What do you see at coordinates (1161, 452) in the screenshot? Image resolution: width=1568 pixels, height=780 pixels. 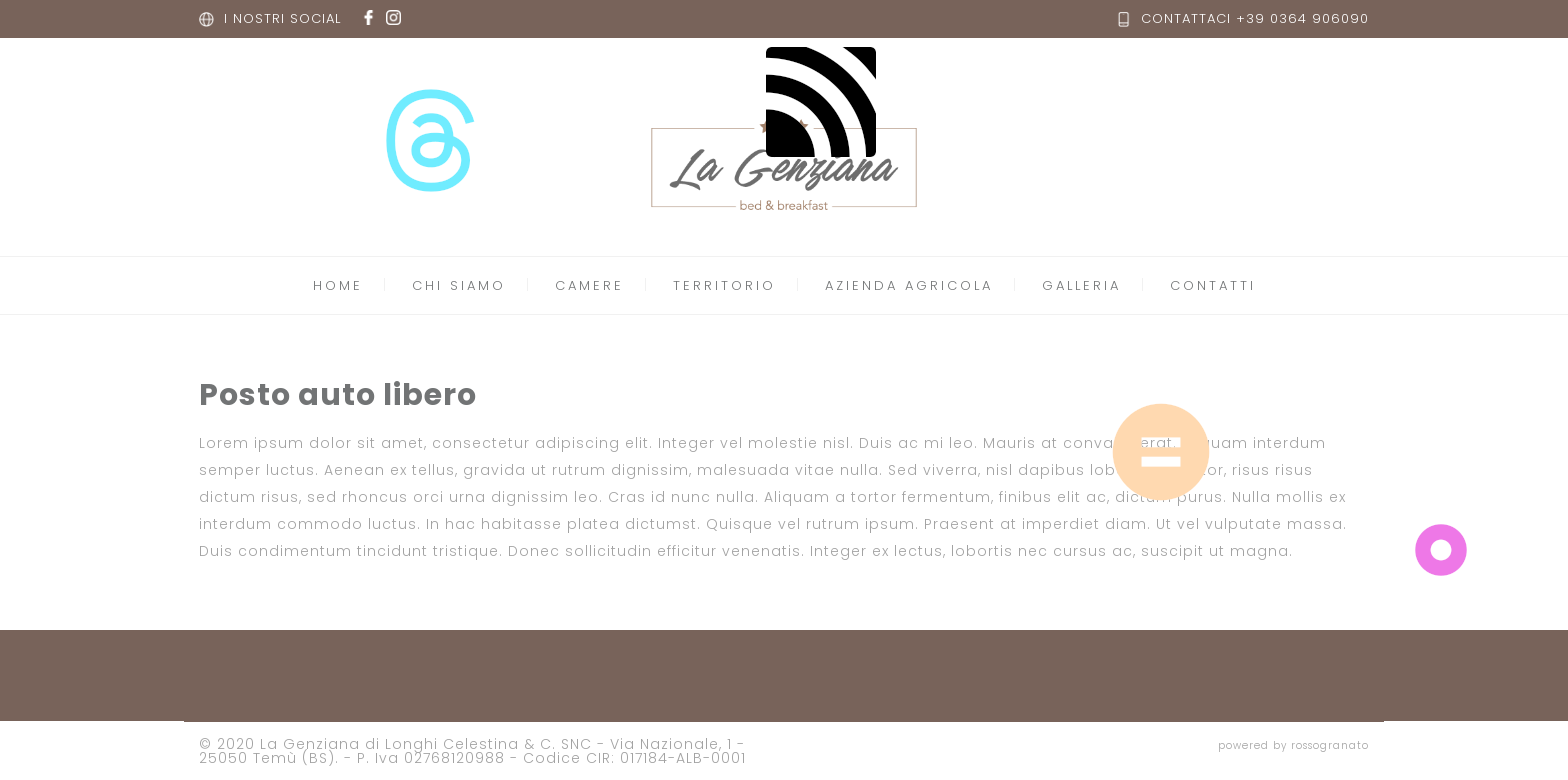 I see `creative commons no derivatives license indicator` at bounding box center [1161, 452].